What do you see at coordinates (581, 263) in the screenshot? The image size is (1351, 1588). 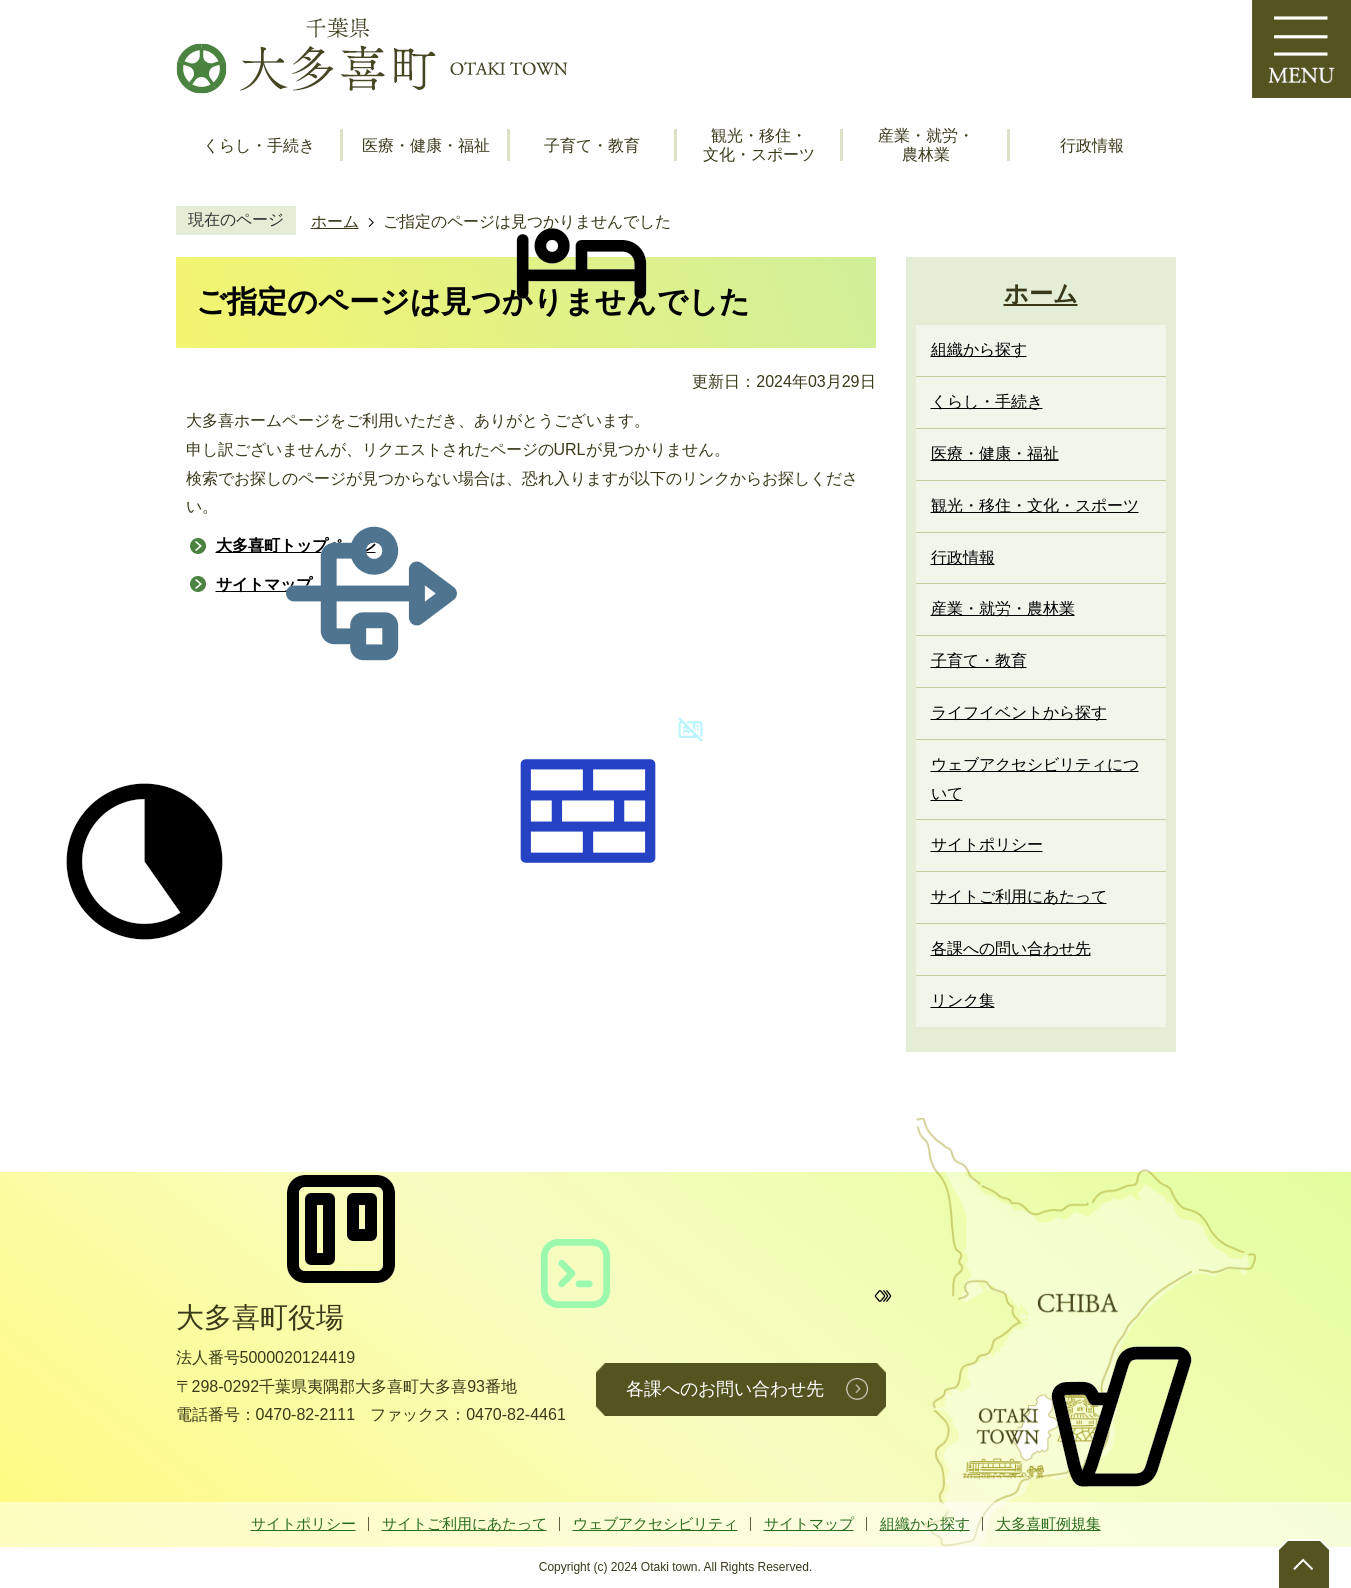 I see `view accommodation or hotel options` at bounding box center [581, 263].